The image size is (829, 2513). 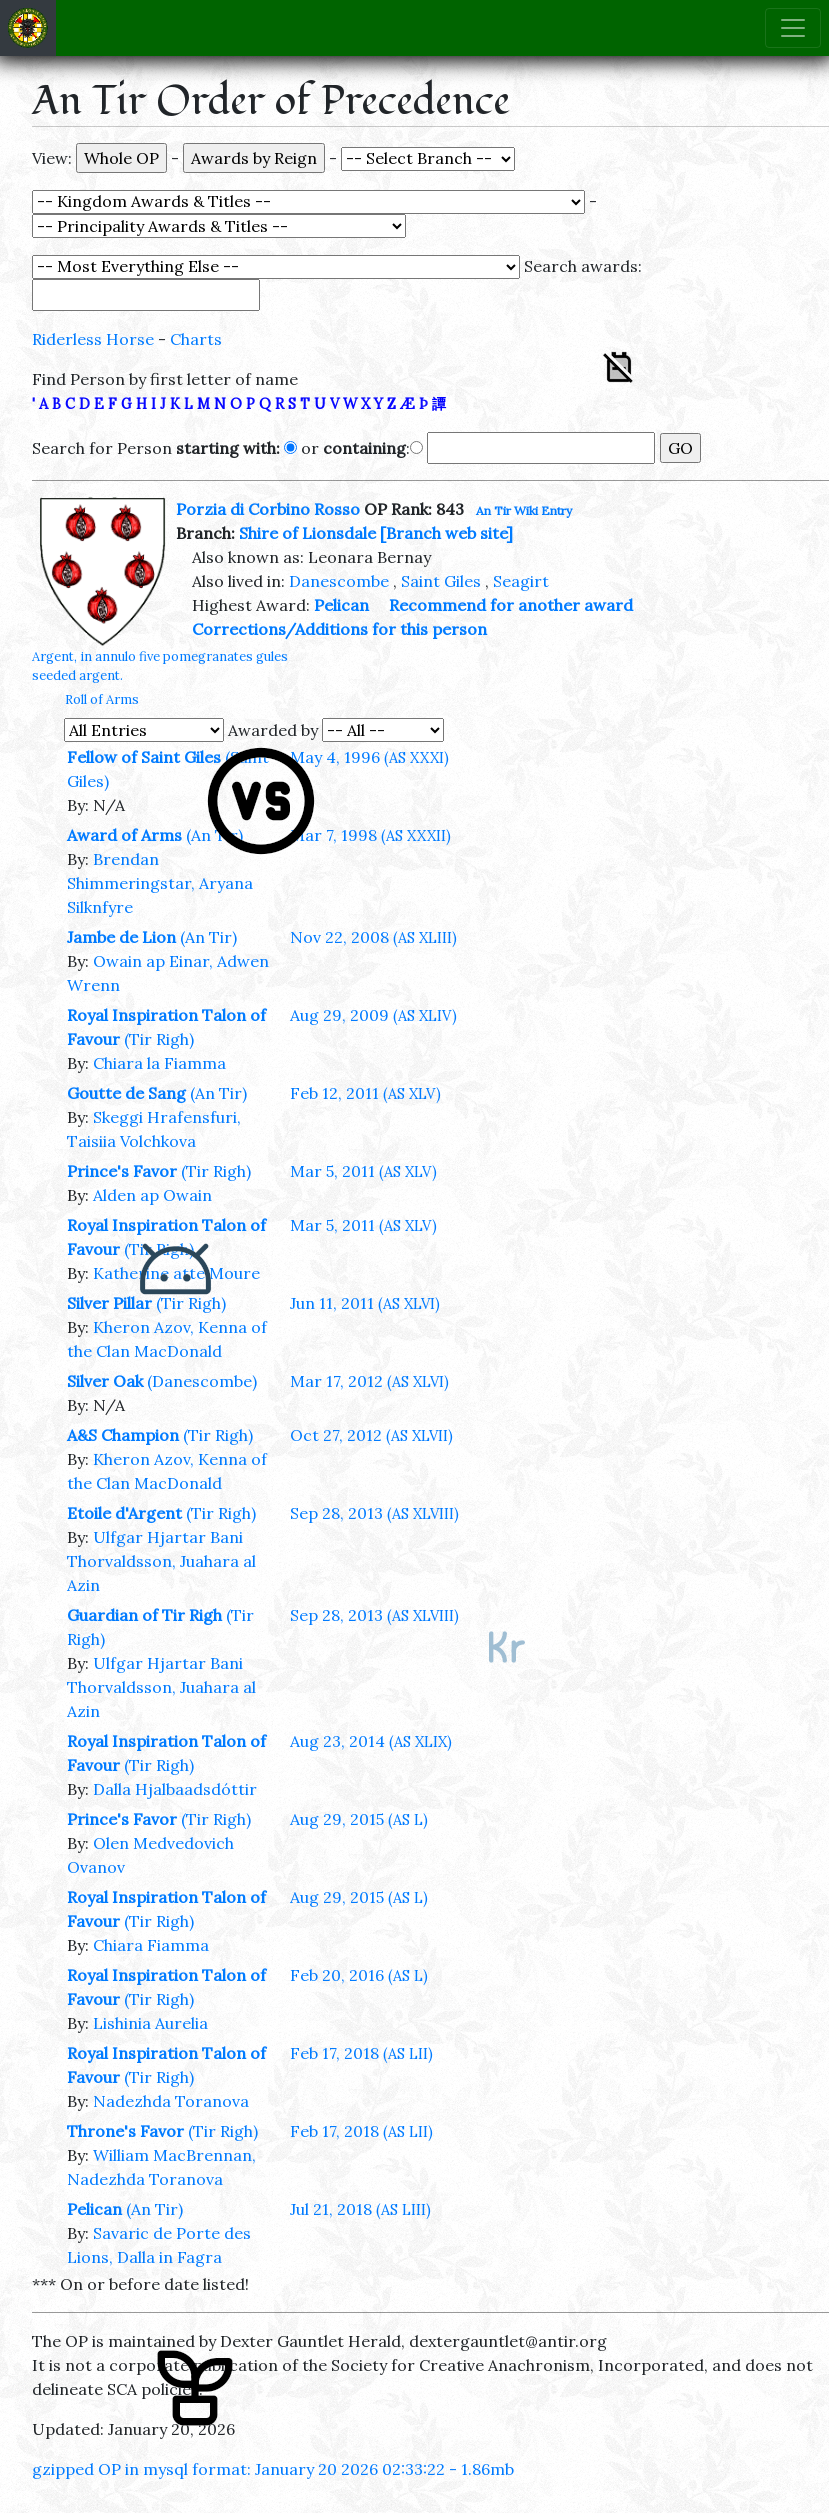 What do you see at coordinates (261, 801) in the screenshot?
I see `indicates a versus or comparison mode` at bounding box center [261, 801].